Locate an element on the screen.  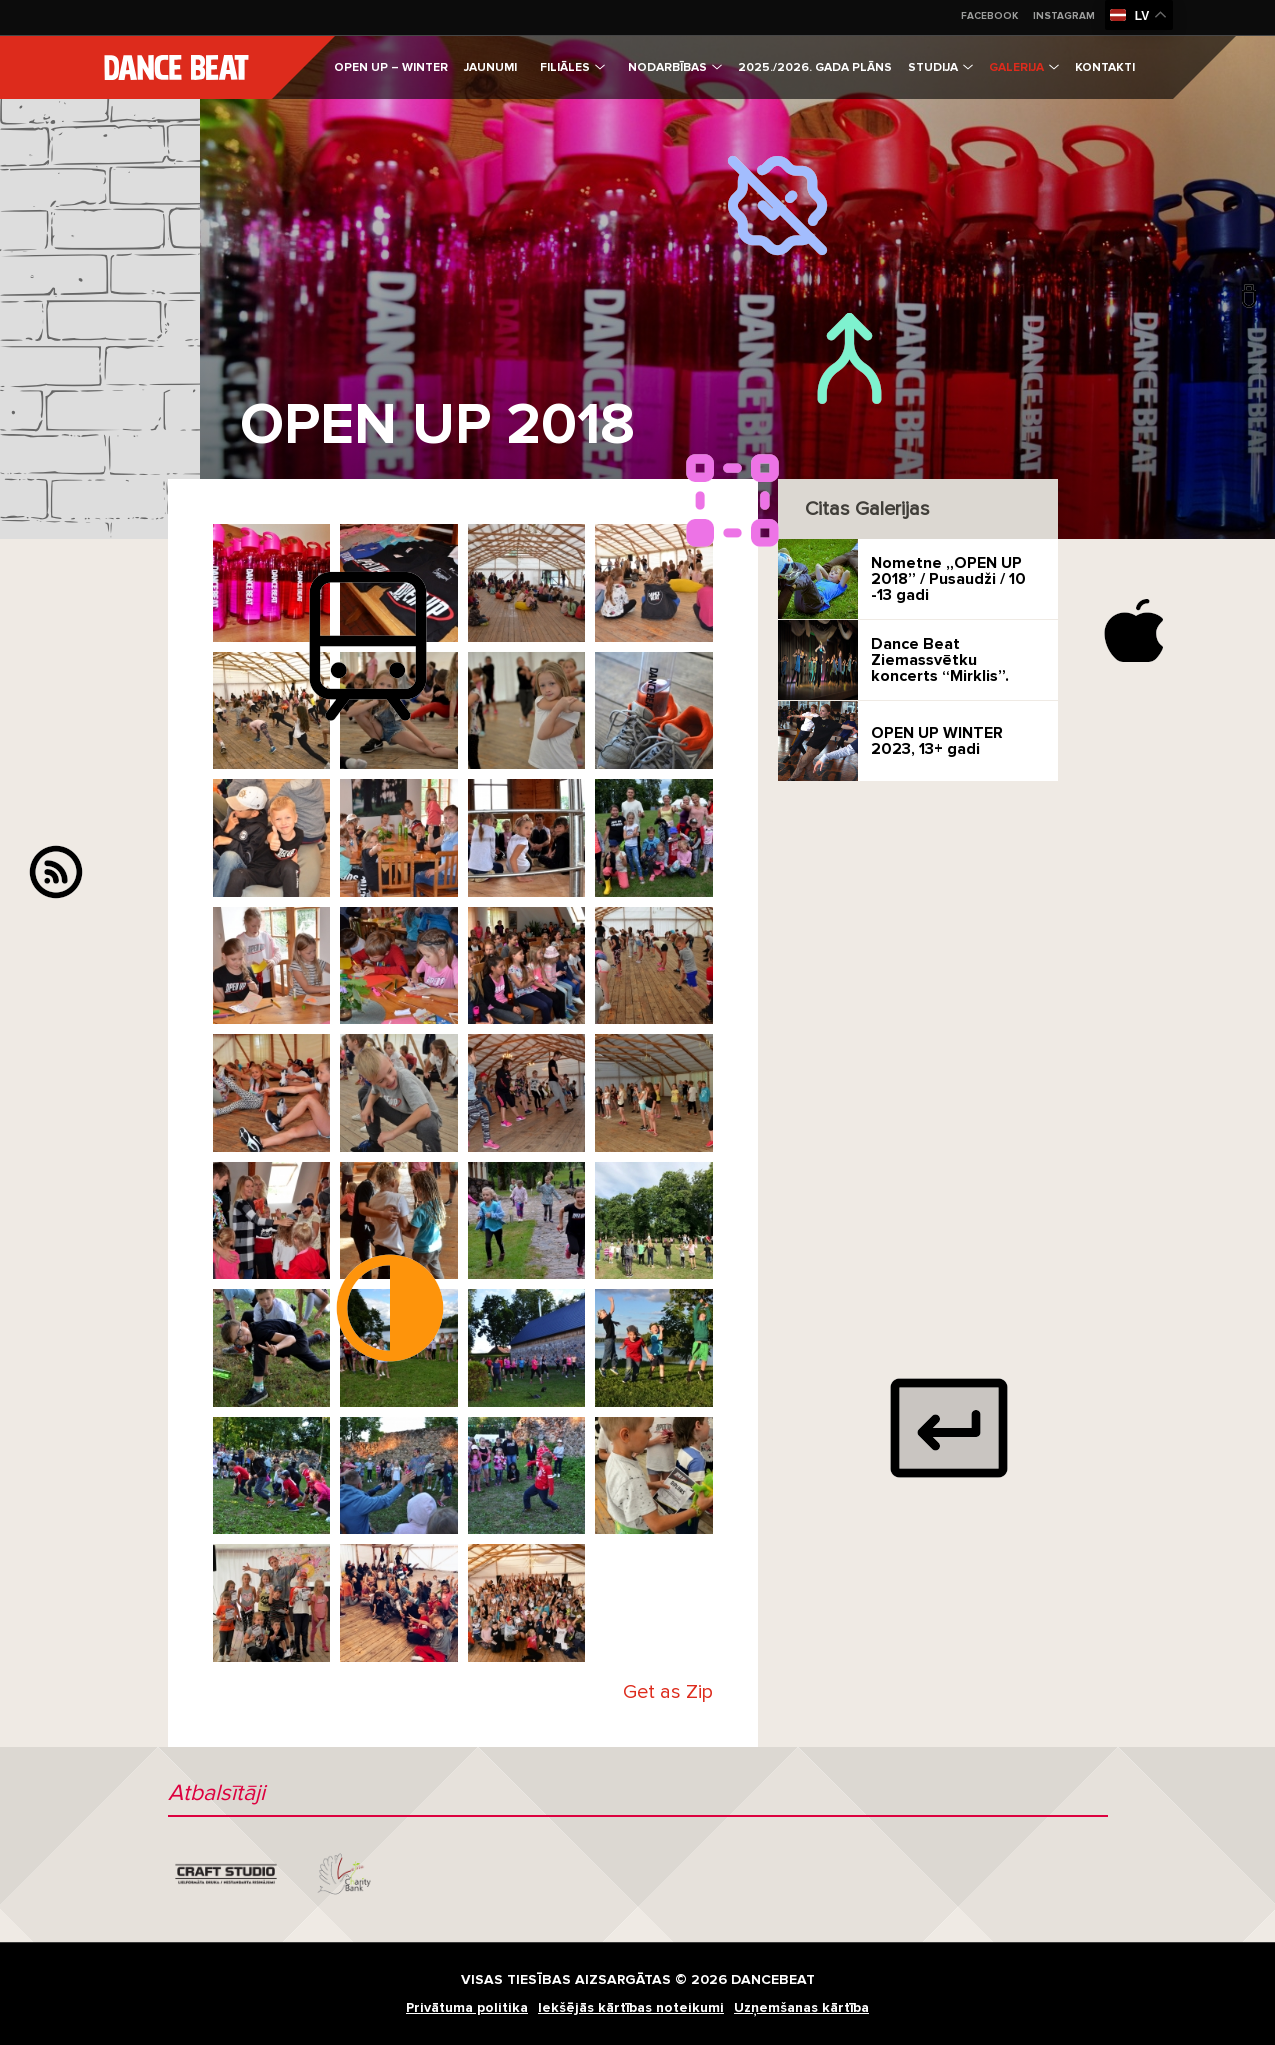
access train schedules or rail services is located at coordinates (368, 641).